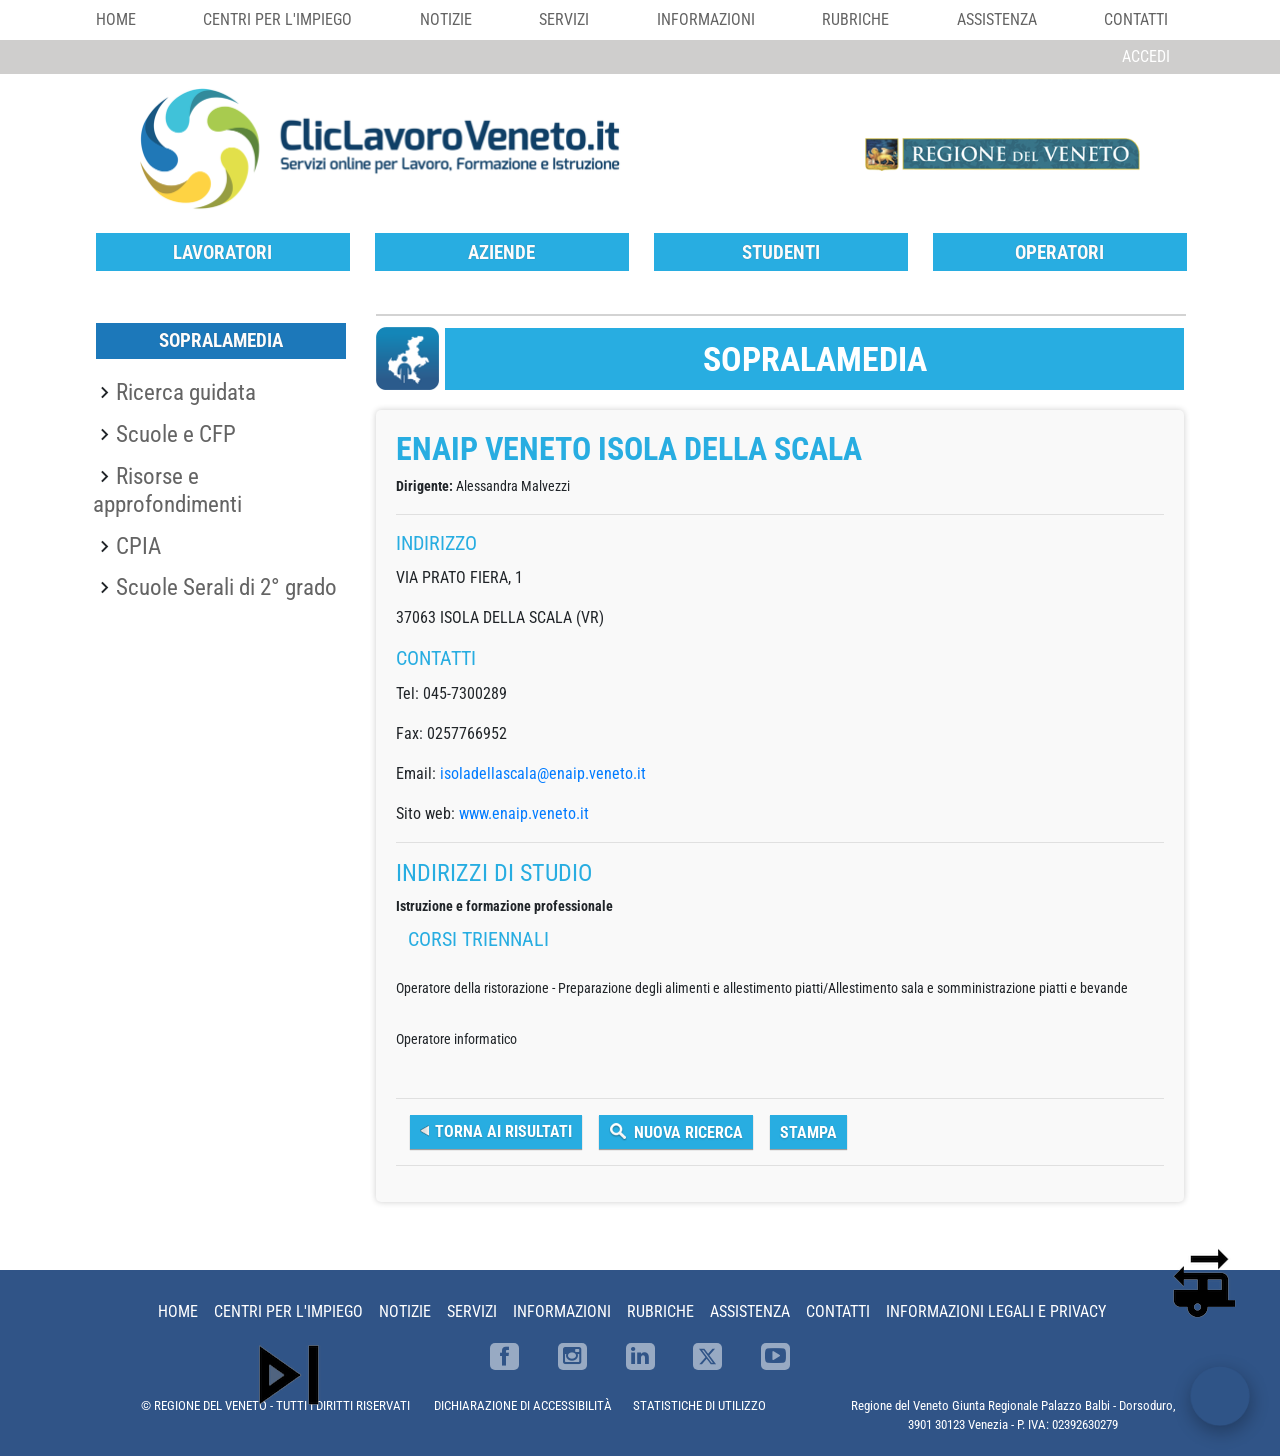 Image resolution: width=1280 pixels, height=1456 pixels. Describe the element at coordinates (1201, 1283) in the screenshot. I see `rv hookup available at this location` at that location.